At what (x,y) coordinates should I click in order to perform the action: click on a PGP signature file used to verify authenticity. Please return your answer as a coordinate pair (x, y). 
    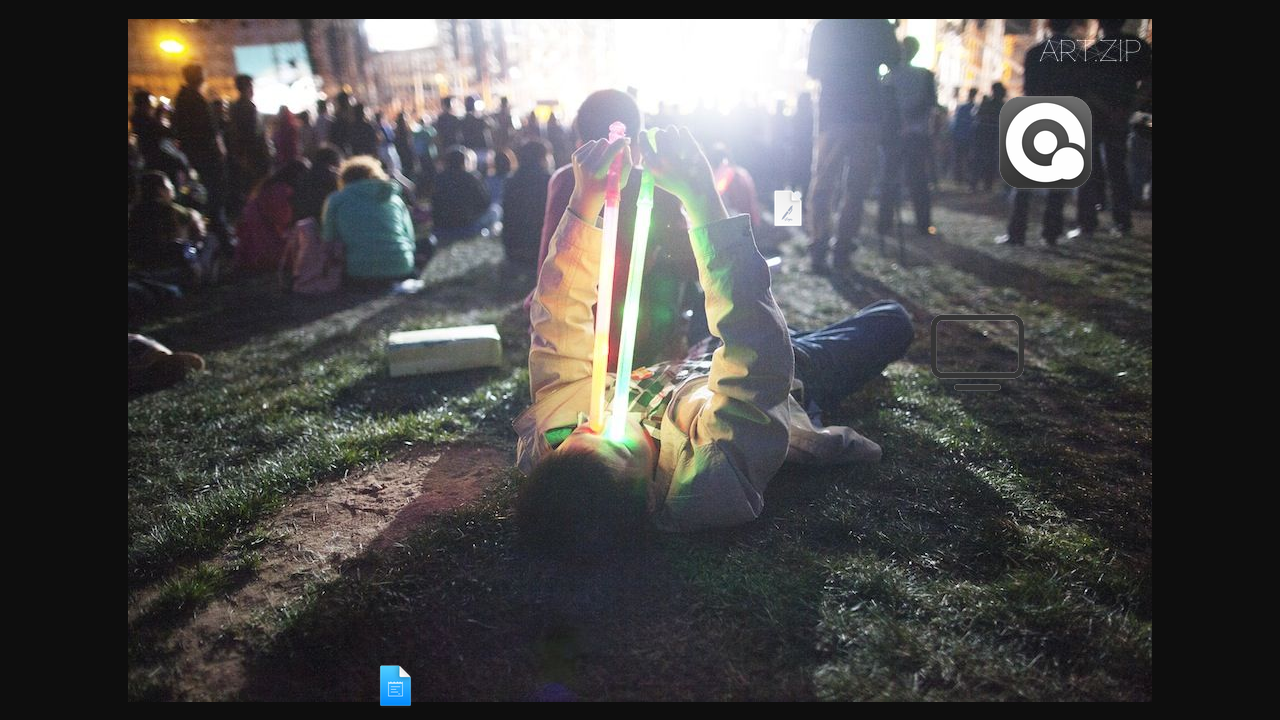
    Looking at the image, I should click on (788, 209).